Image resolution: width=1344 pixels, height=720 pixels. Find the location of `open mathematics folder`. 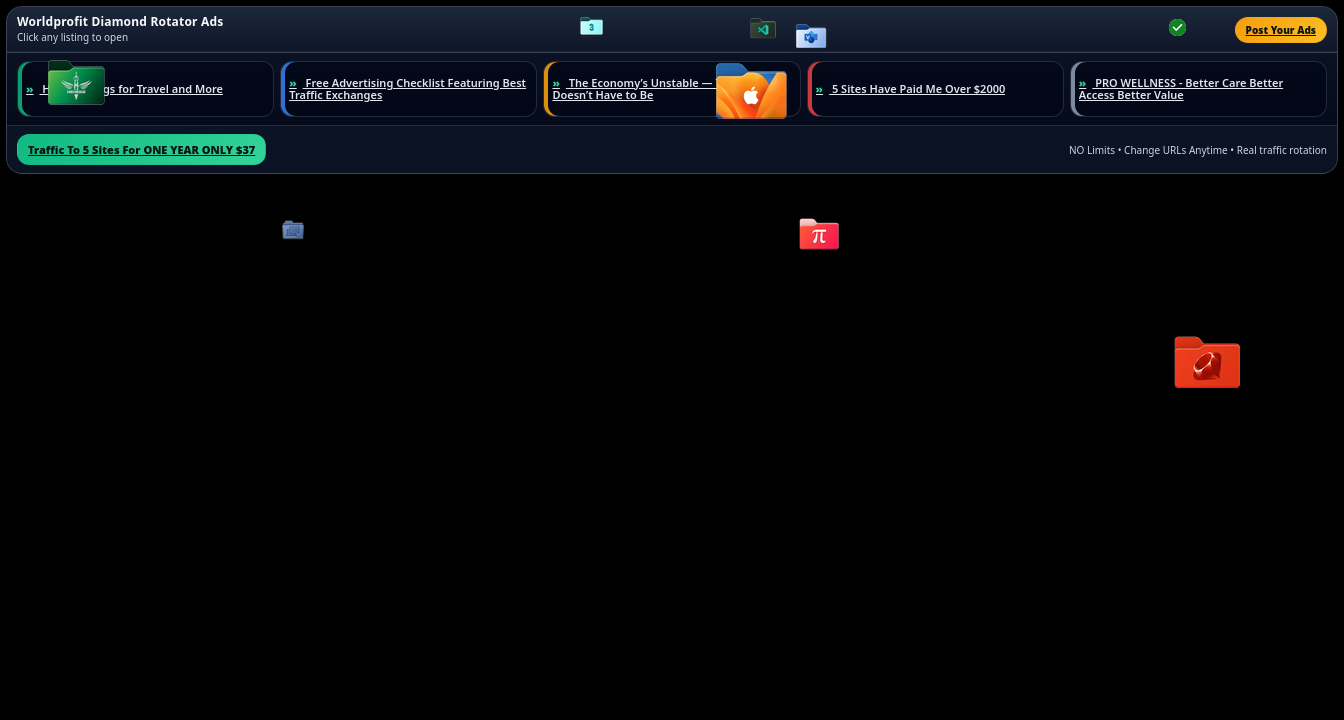

open mathematics folder is located at coordinates (819, 235).